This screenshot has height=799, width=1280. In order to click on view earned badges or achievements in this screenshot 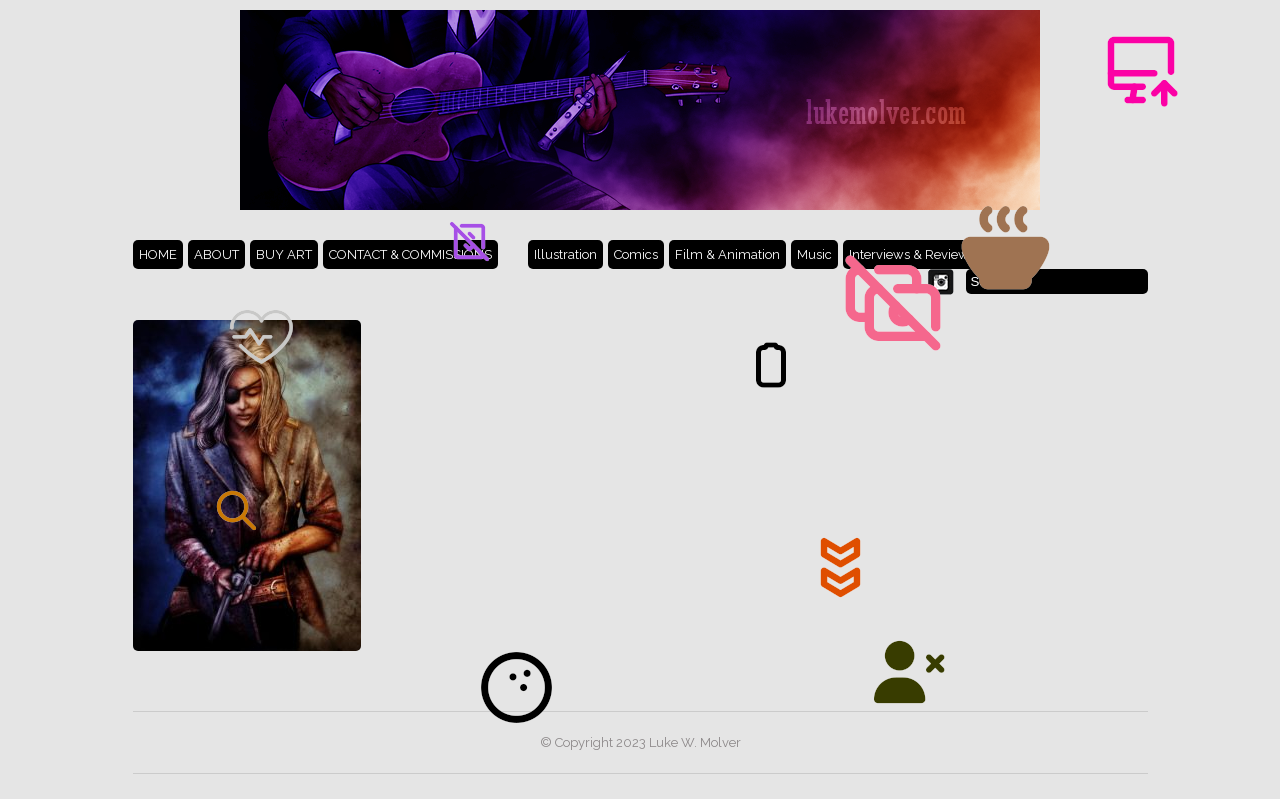, I will do `click(840, 567)`.